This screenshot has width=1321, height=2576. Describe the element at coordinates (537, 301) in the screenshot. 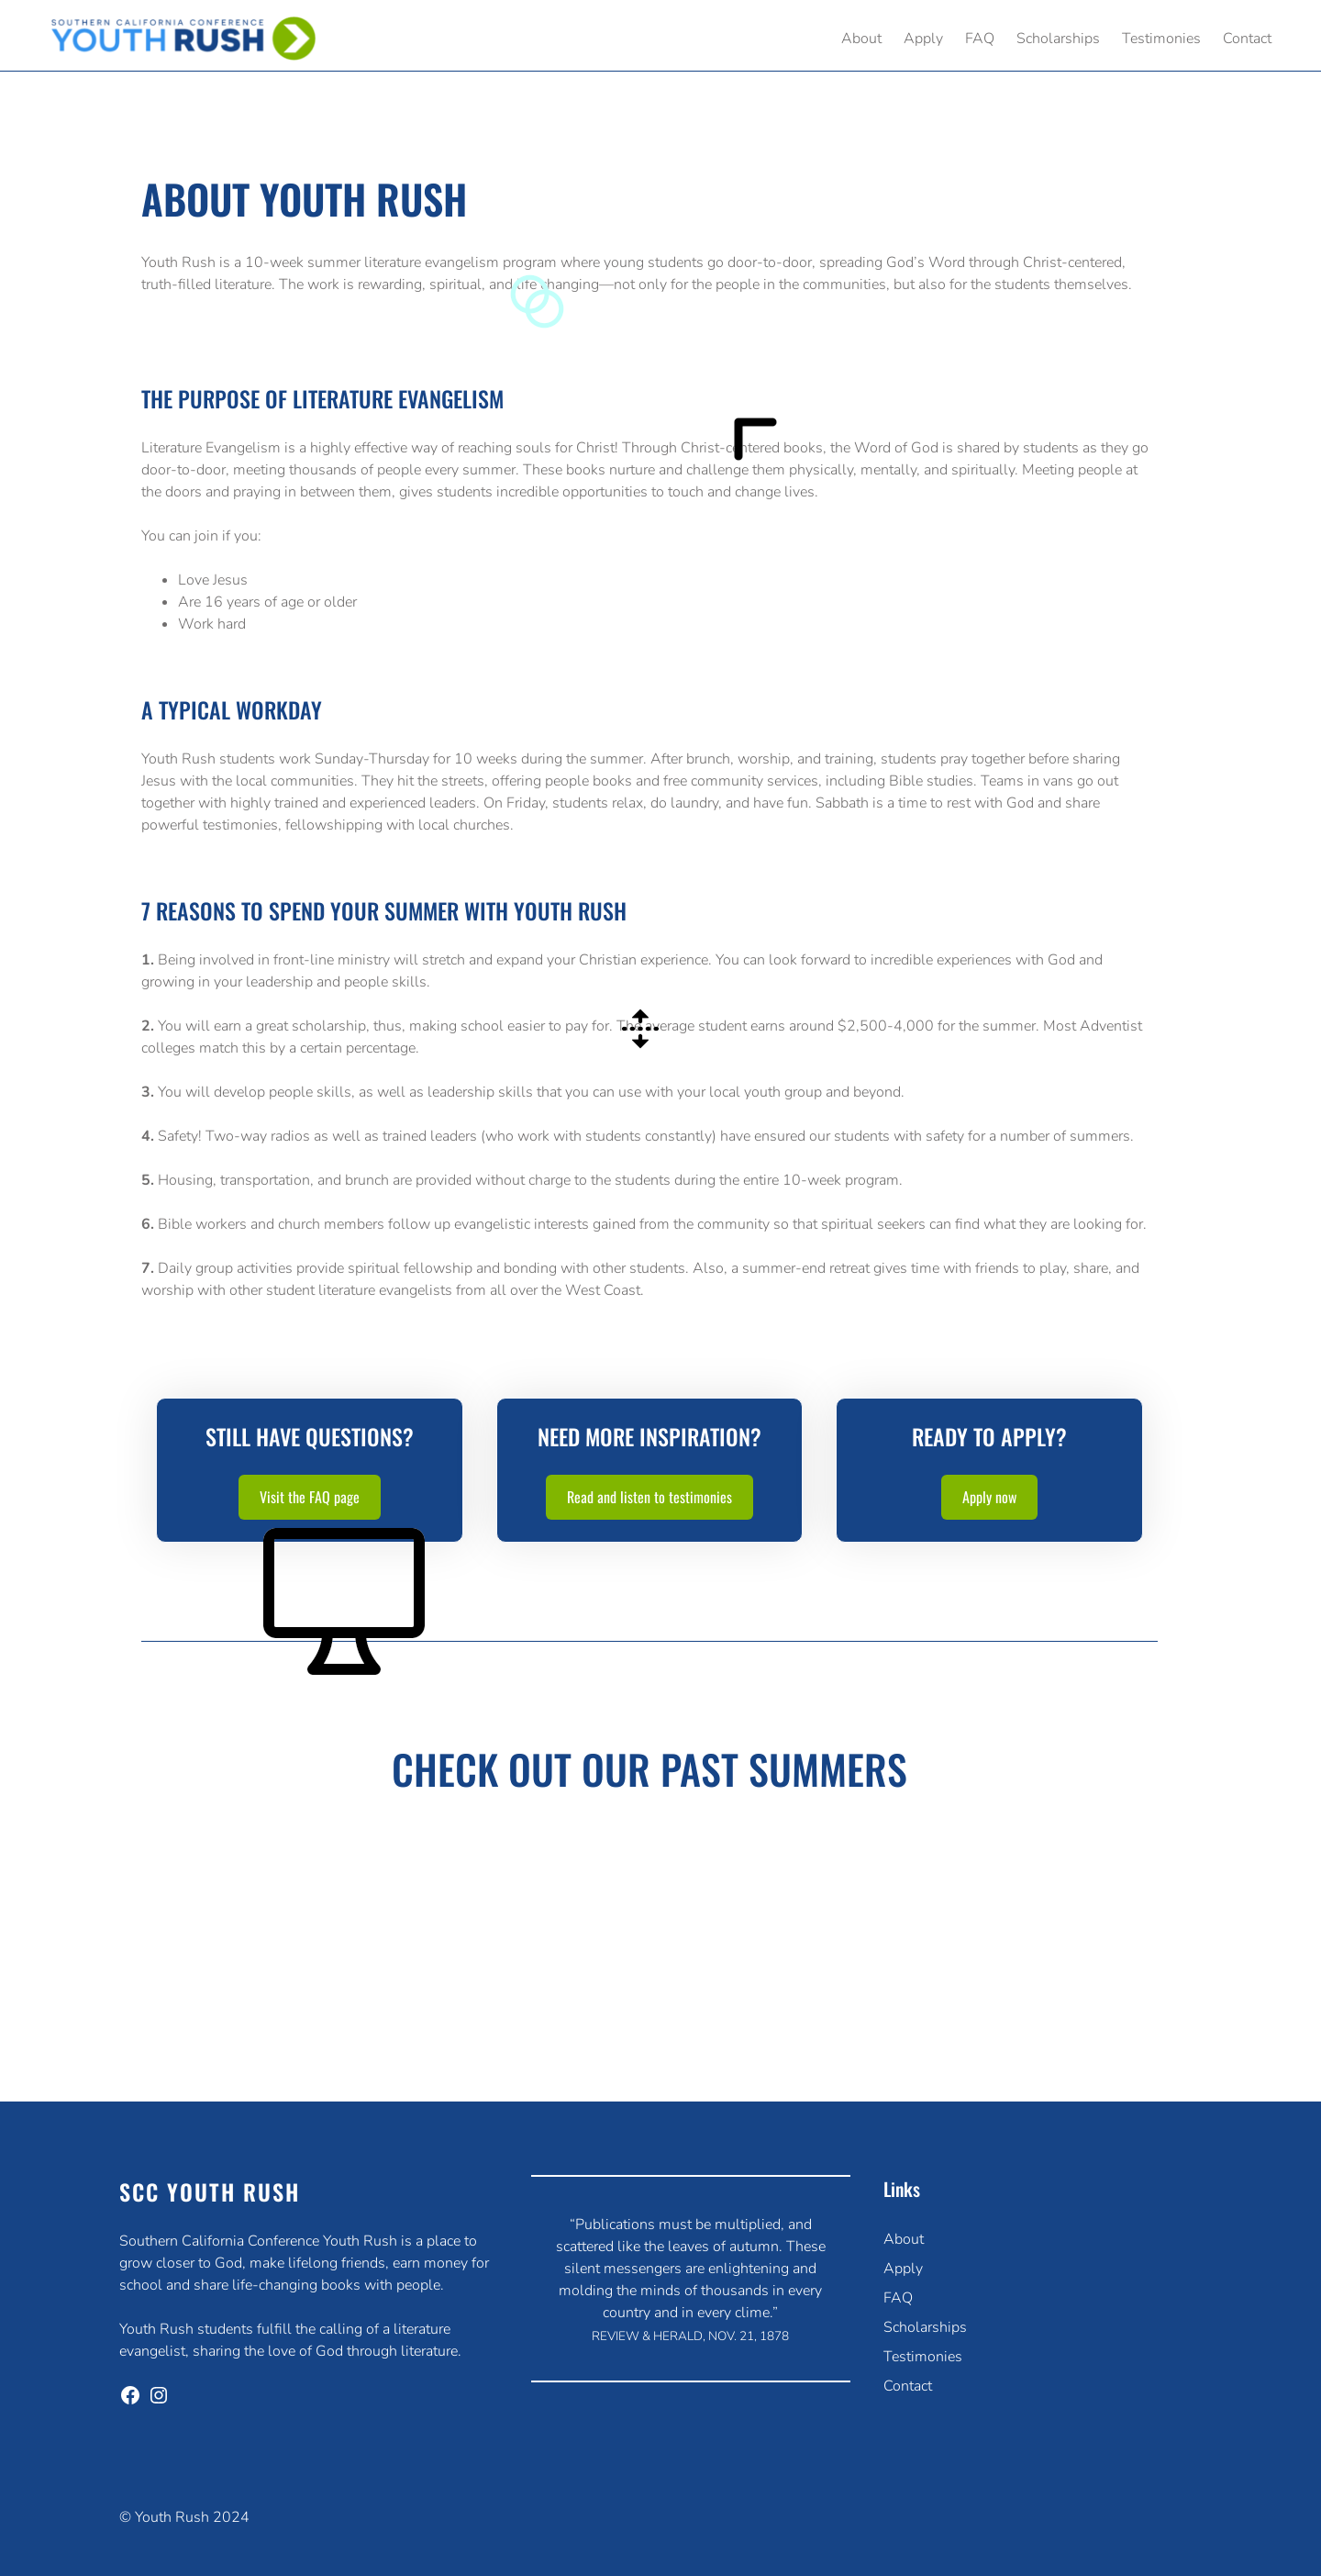

I see `blend or merge layers together` at that location.